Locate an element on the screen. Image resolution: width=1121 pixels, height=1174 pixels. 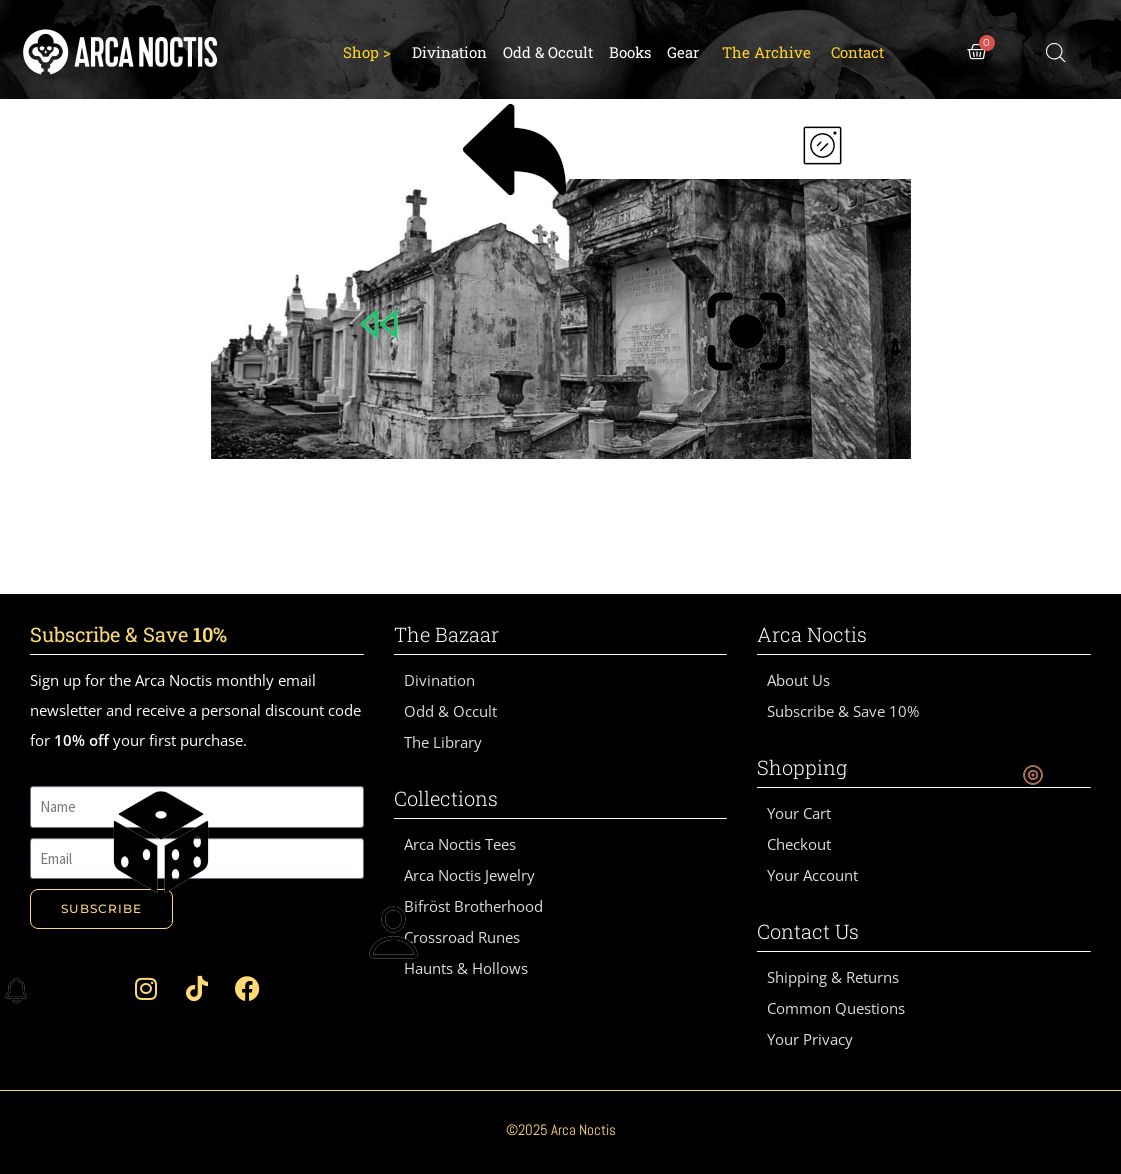
access laundry or appliance controls is located at coordinates (822, 145).